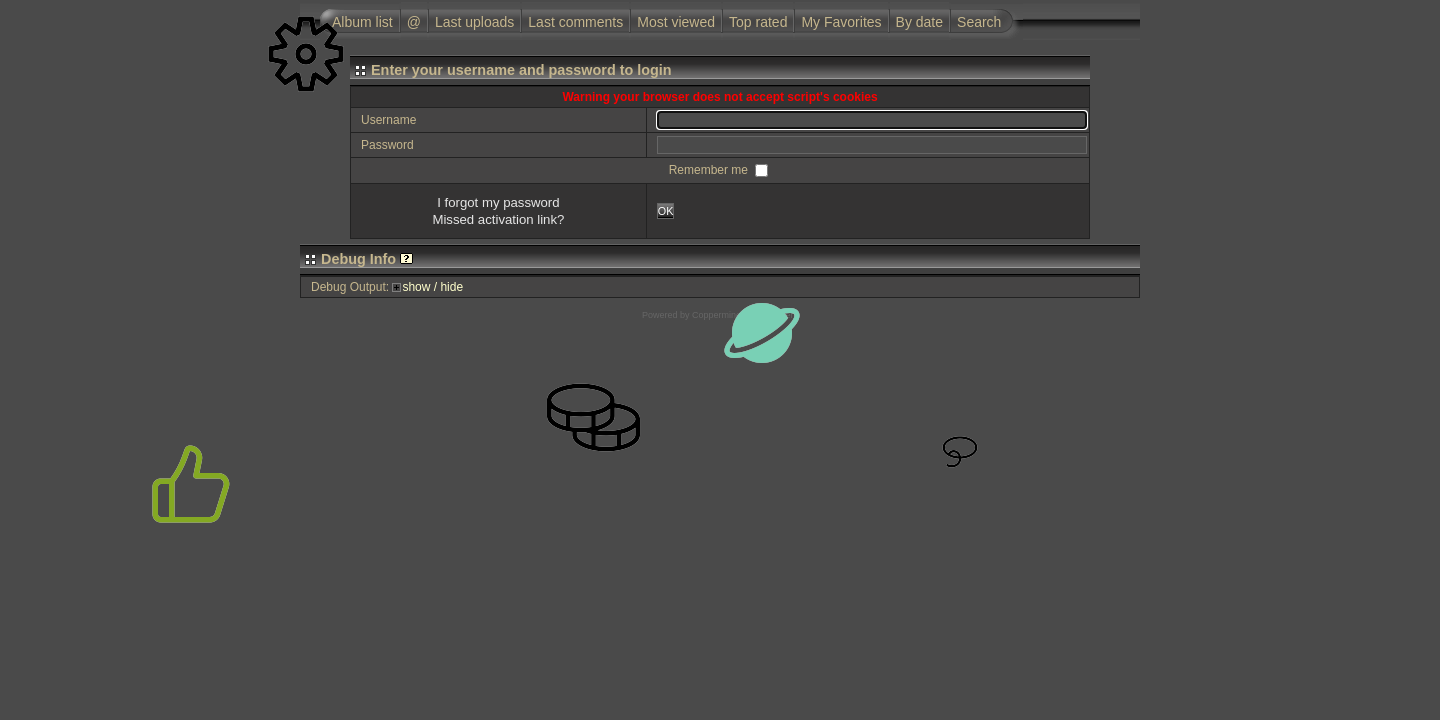 The height and width of the screenshot is (720, 1440). Describe the element at coordinates (593, 417) in the screenshot. I see `view your coin balance or currency` at that location.